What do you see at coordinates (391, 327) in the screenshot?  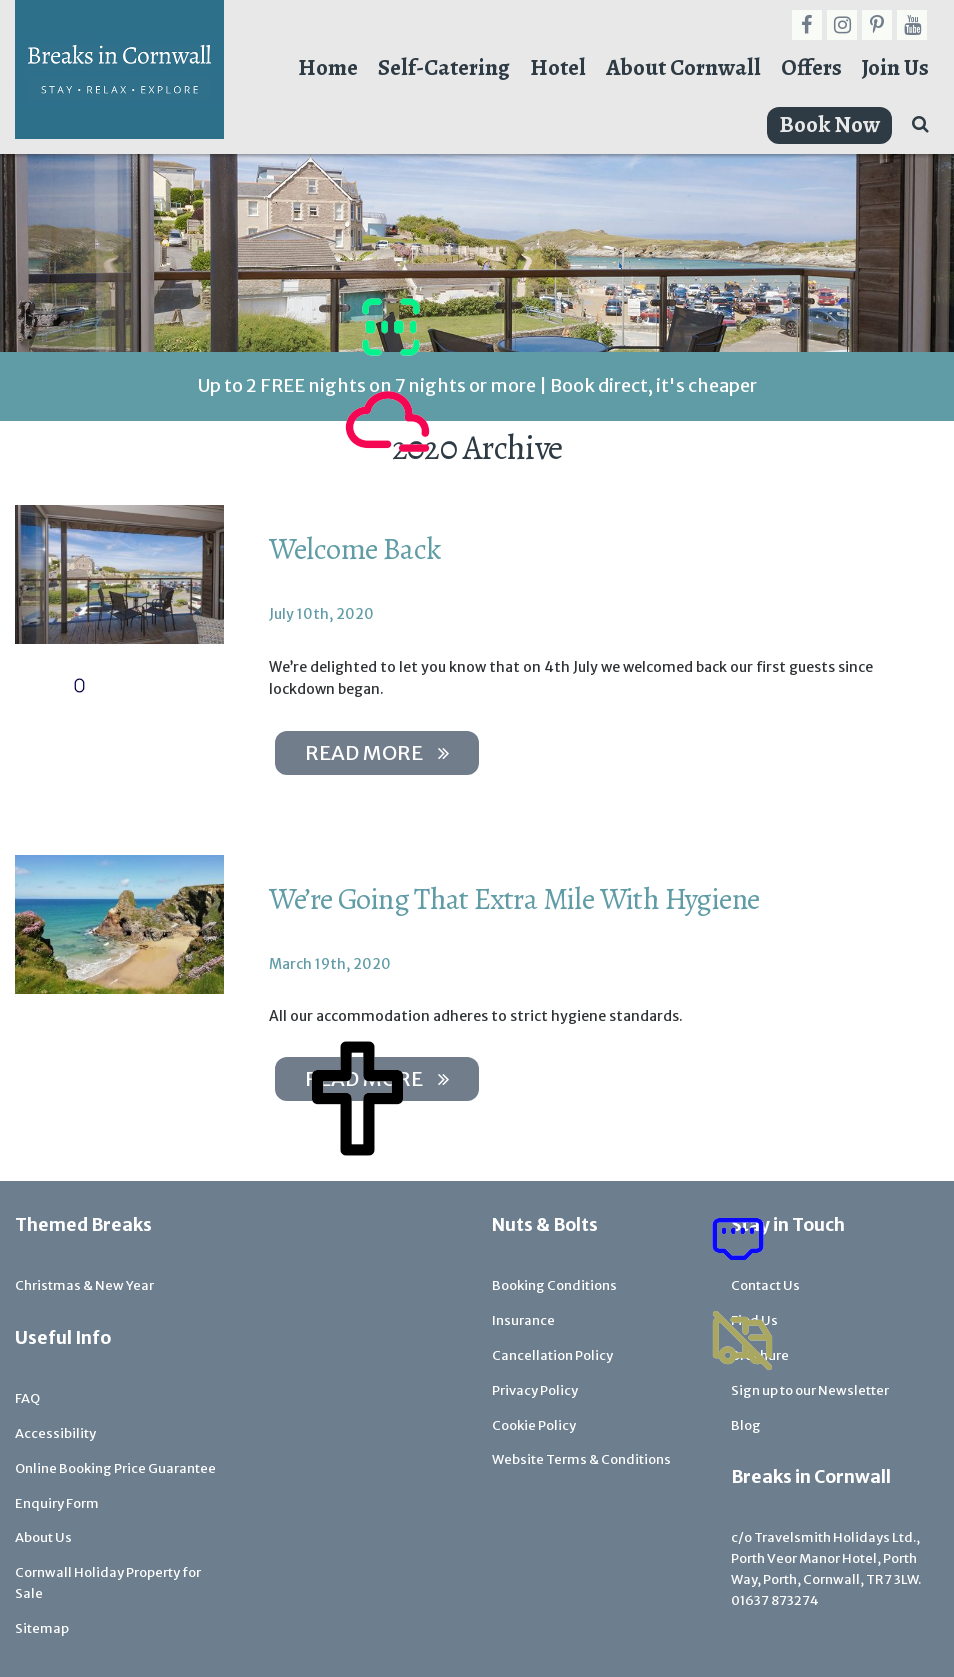 I see `scan a barcode or QR code` at bounding box center [391, 327].